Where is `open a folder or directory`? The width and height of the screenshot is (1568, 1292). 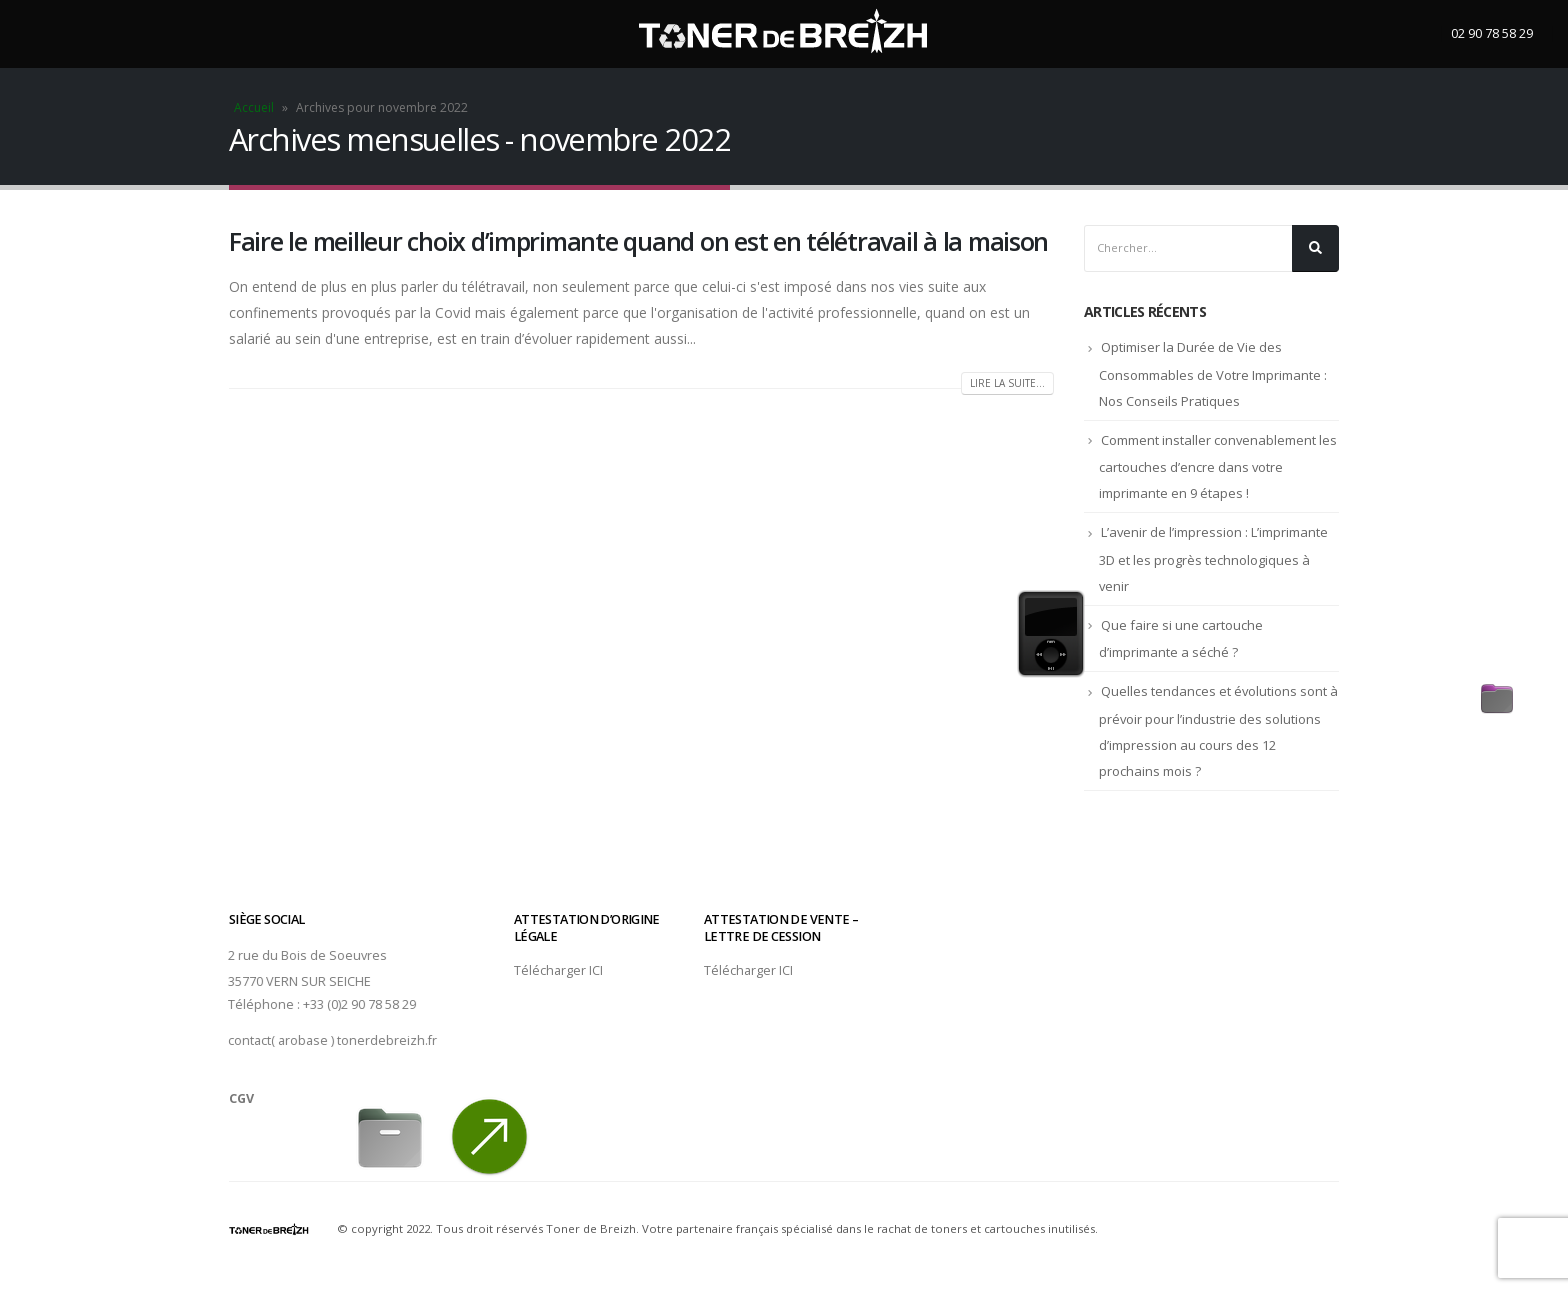
open a folder or directory is located at coordinates (1497, 698).